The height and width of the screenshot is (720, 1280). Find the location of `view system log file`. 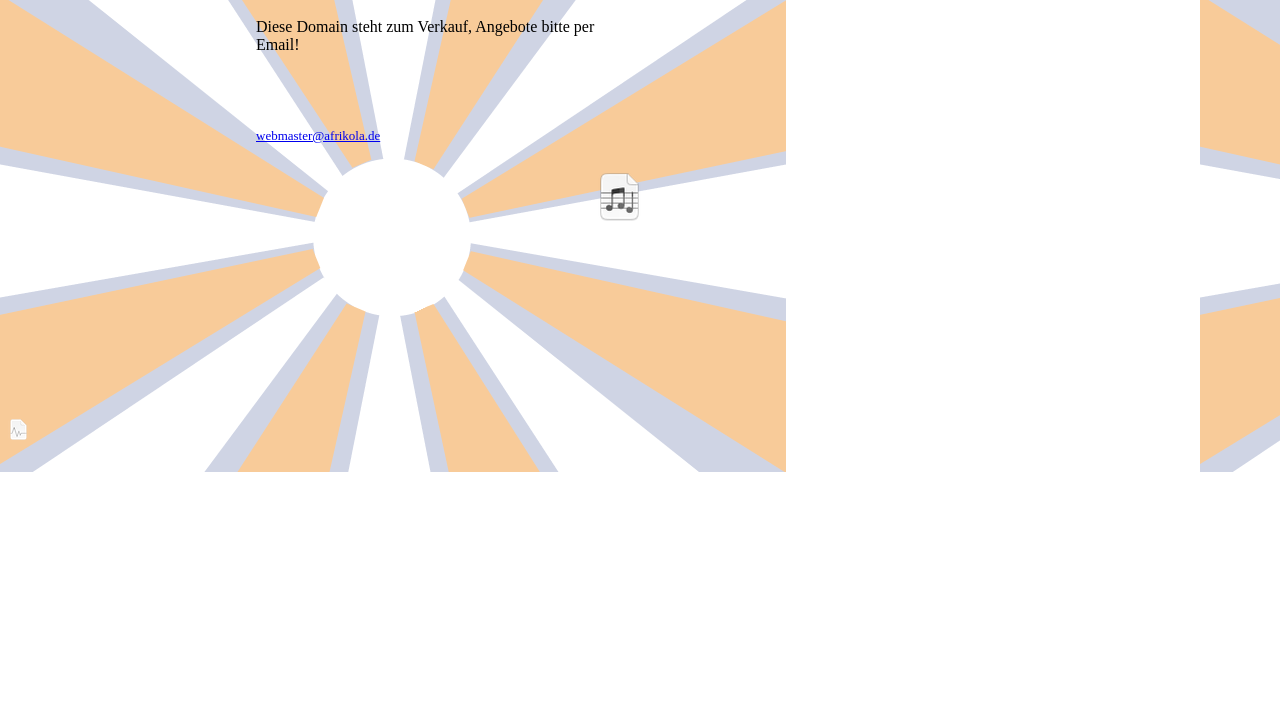

view system log file is located at coordinates (18, 429).